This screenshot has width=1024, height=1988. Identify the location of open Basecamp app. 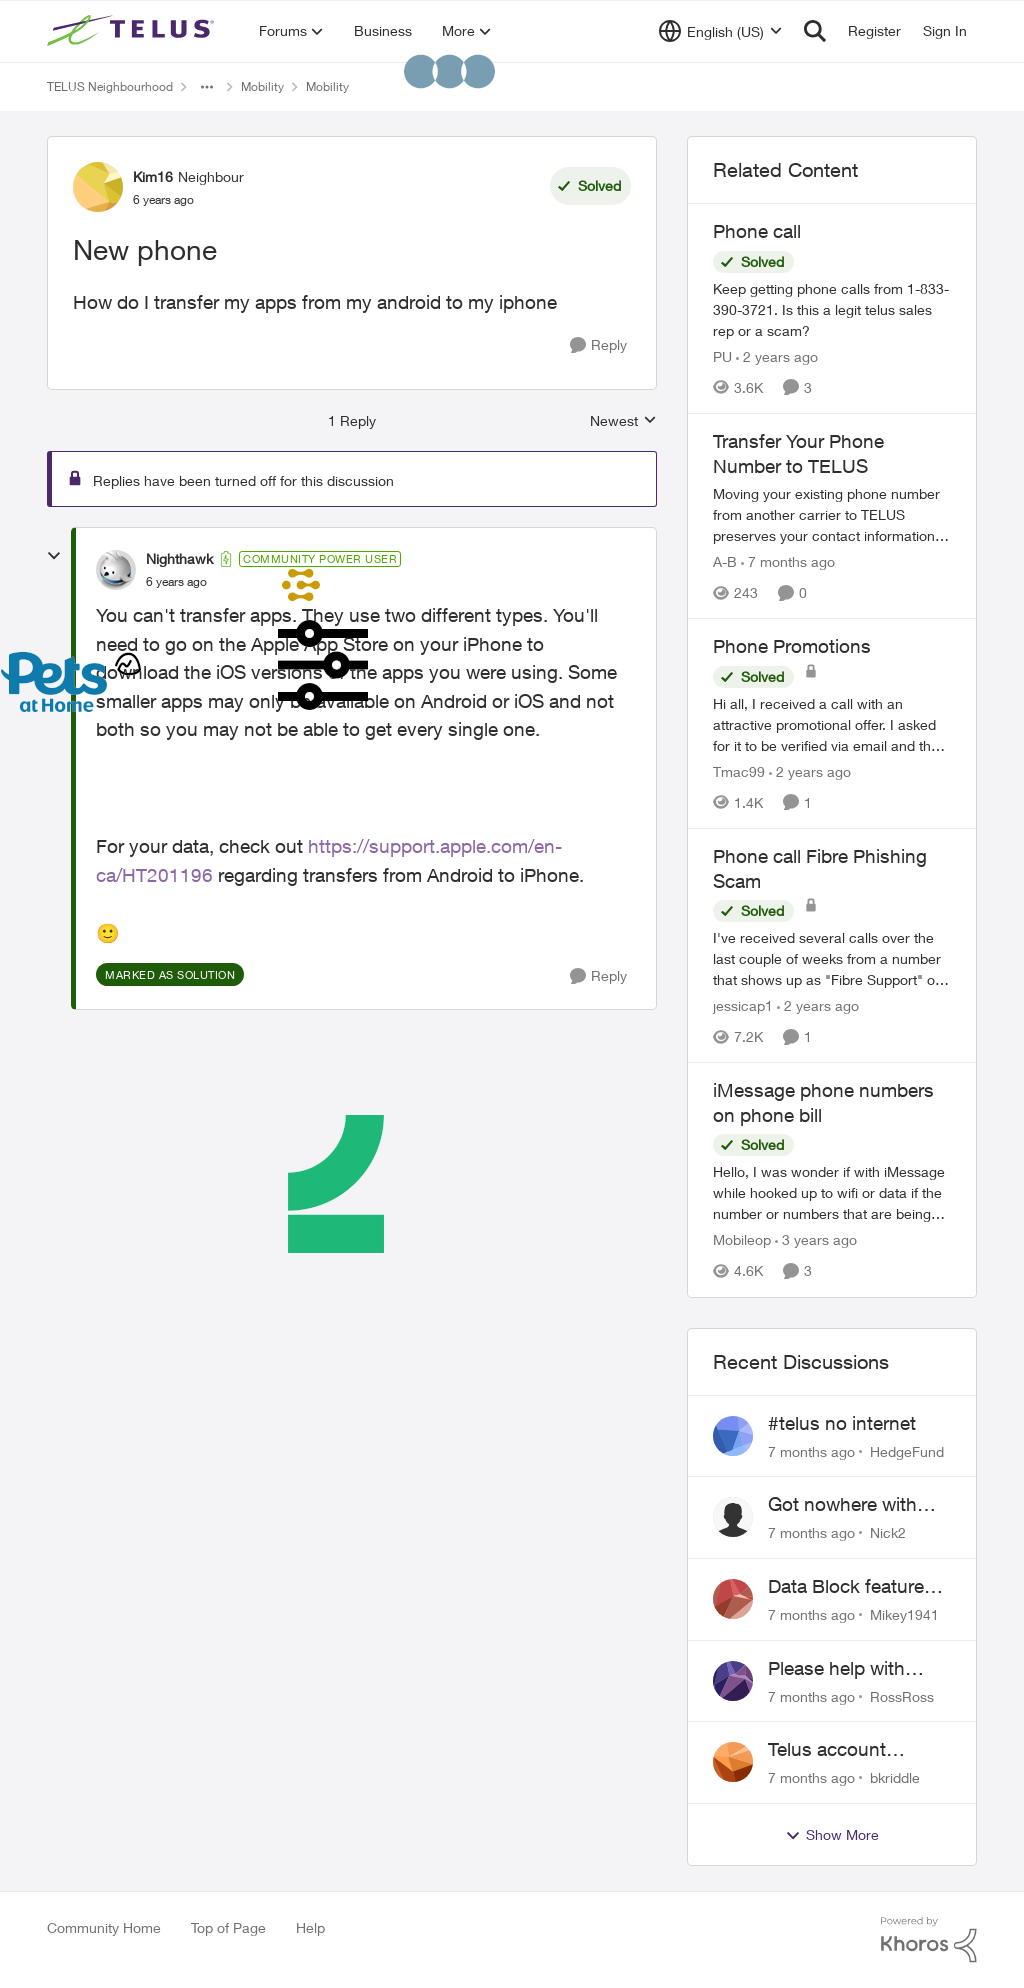
(128, 664).